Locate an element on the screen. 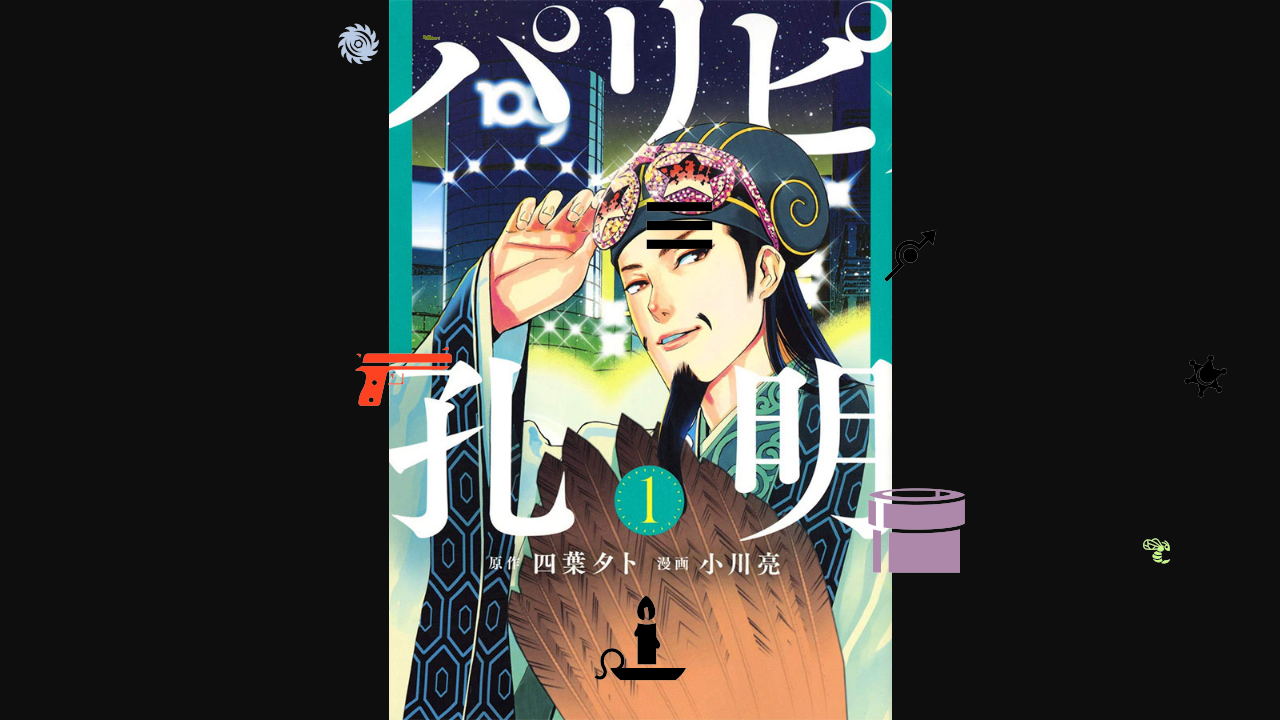 This screenshot has height=720, width=1280. indicates a wasp or bee enemy type is located at coordinates (1156, 550).